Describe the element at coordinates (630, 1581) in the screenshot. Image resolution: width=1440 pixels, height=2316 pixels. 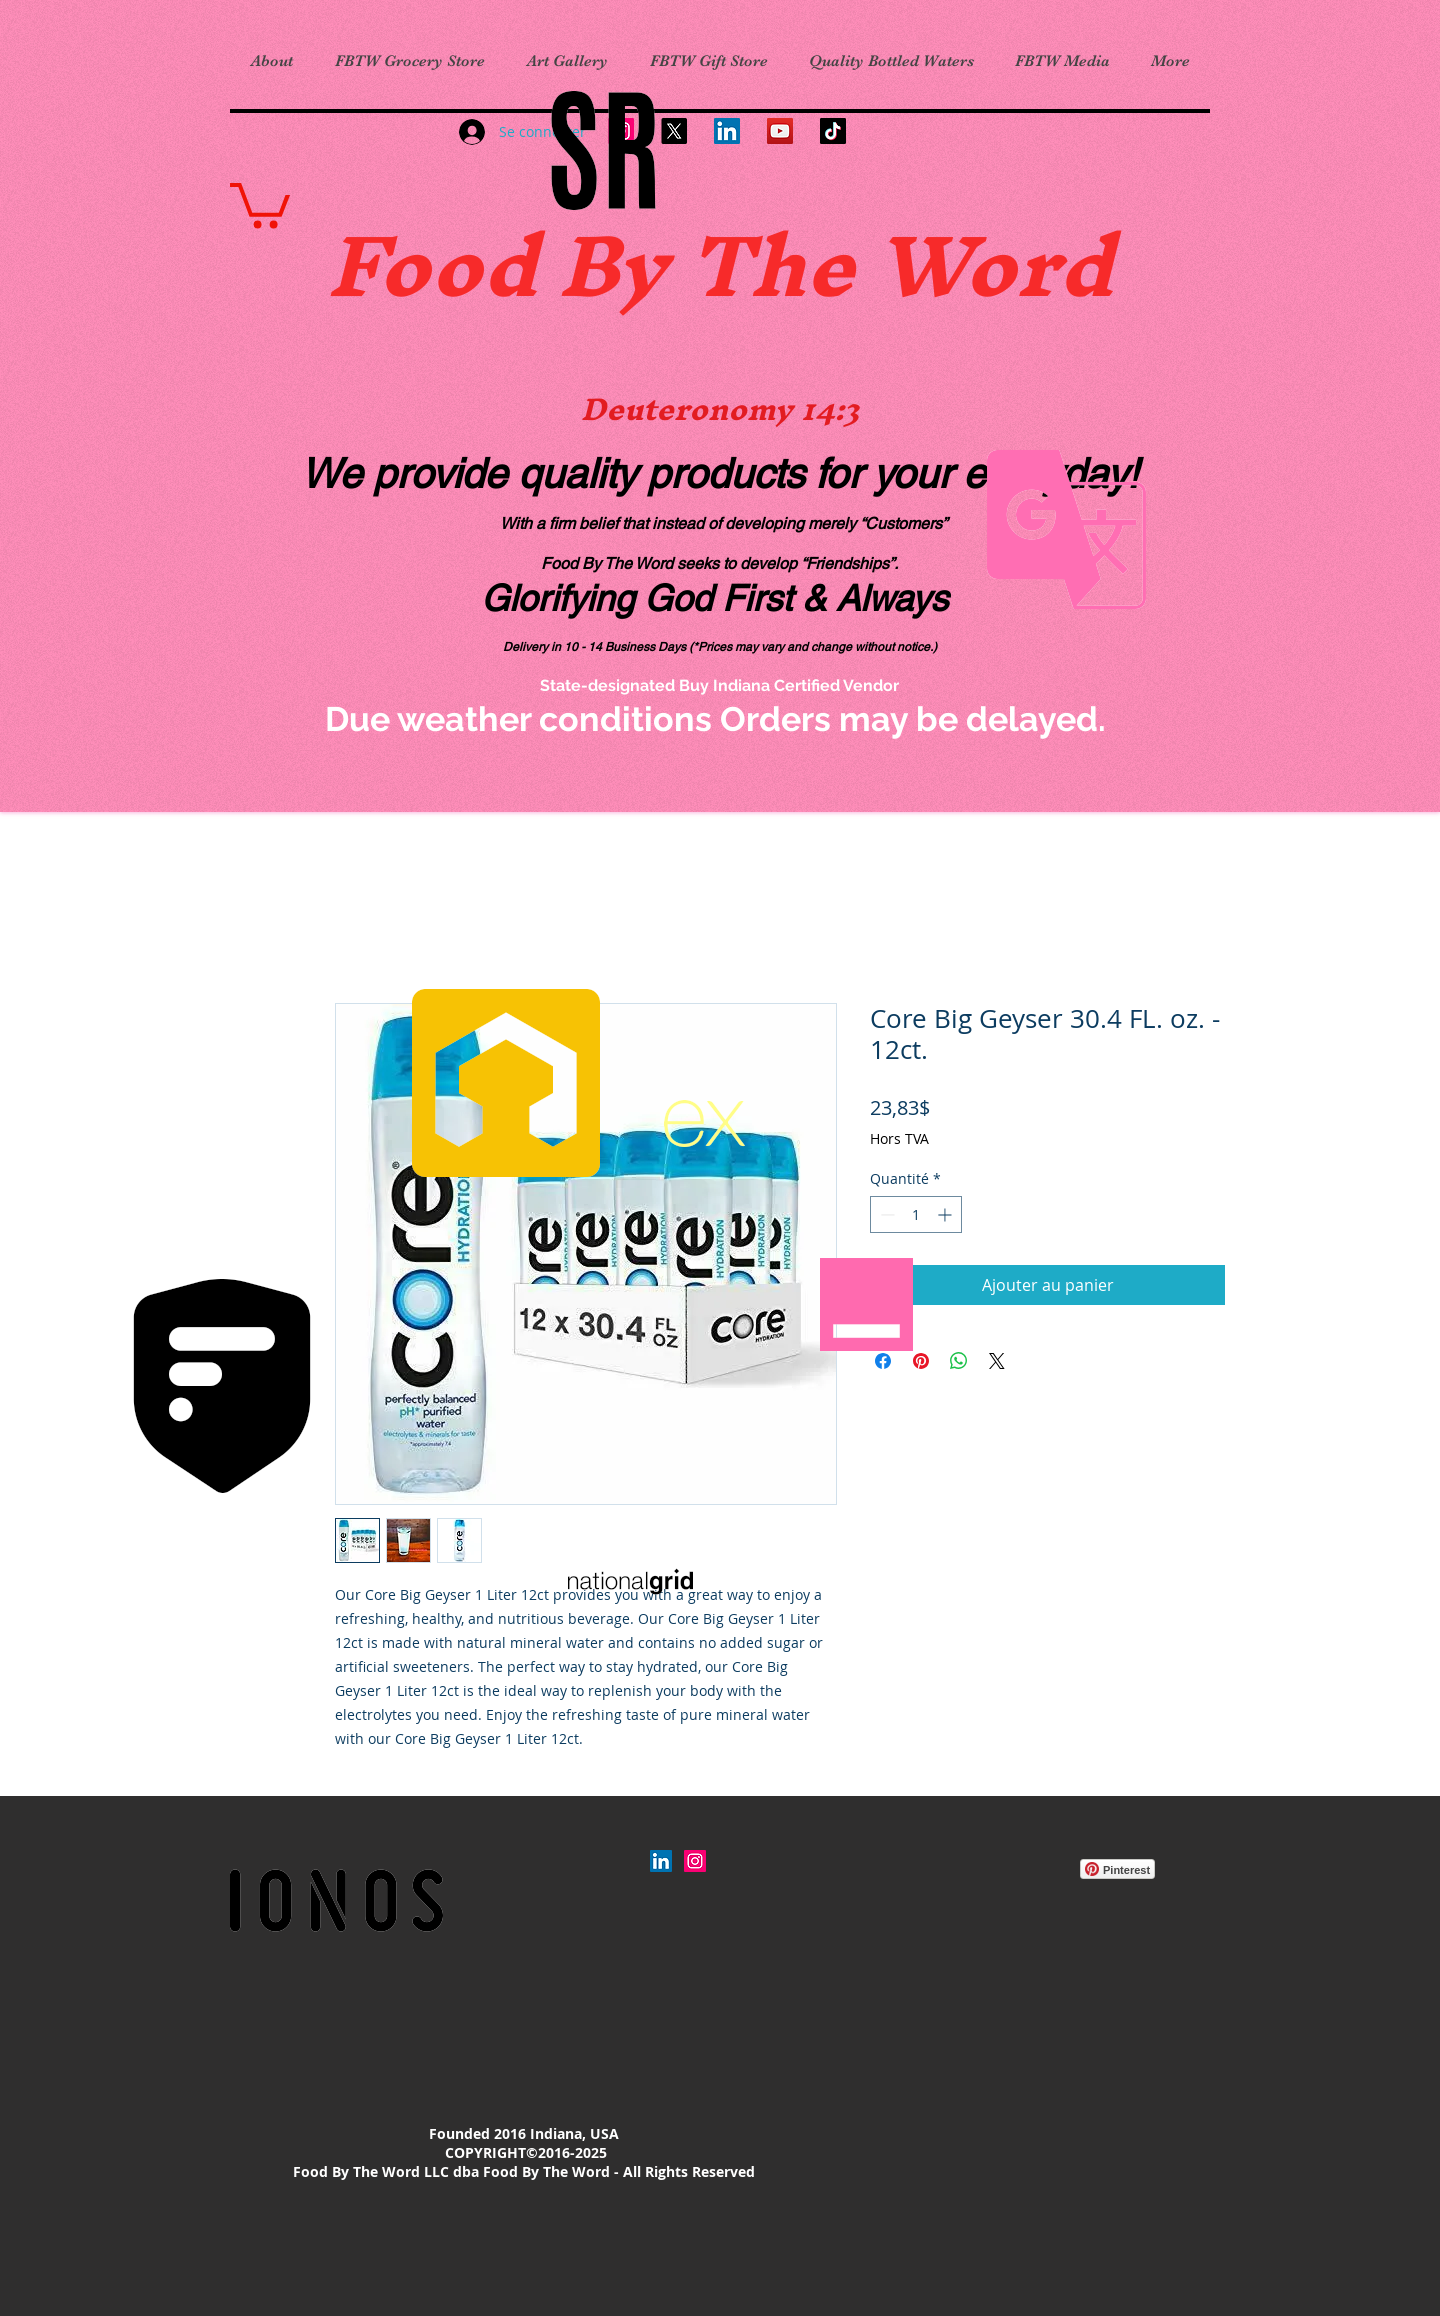
I see `national grid company logo` at that location.